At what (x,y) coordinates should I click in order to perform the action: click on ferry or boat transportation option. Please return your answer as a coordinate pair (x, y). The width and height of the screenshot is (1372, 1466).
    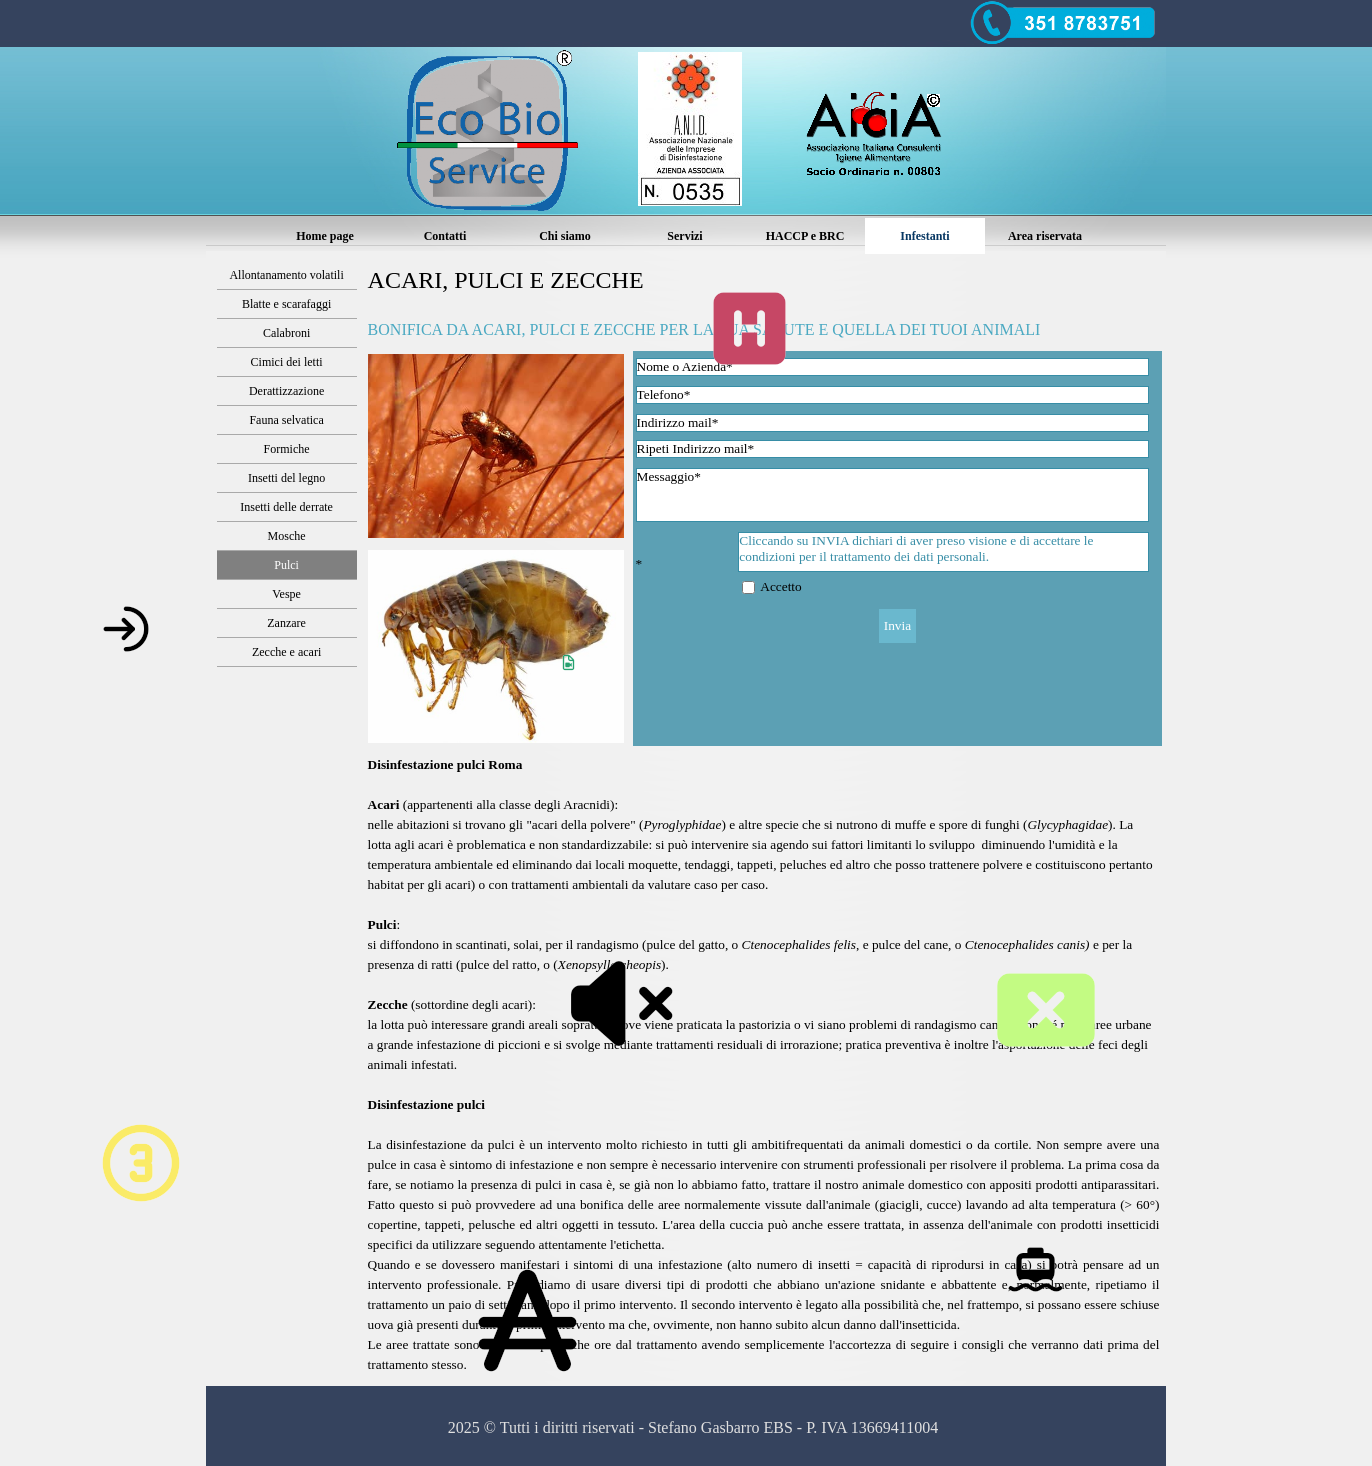
    Looking at the image, I should click on (1035, 1269).